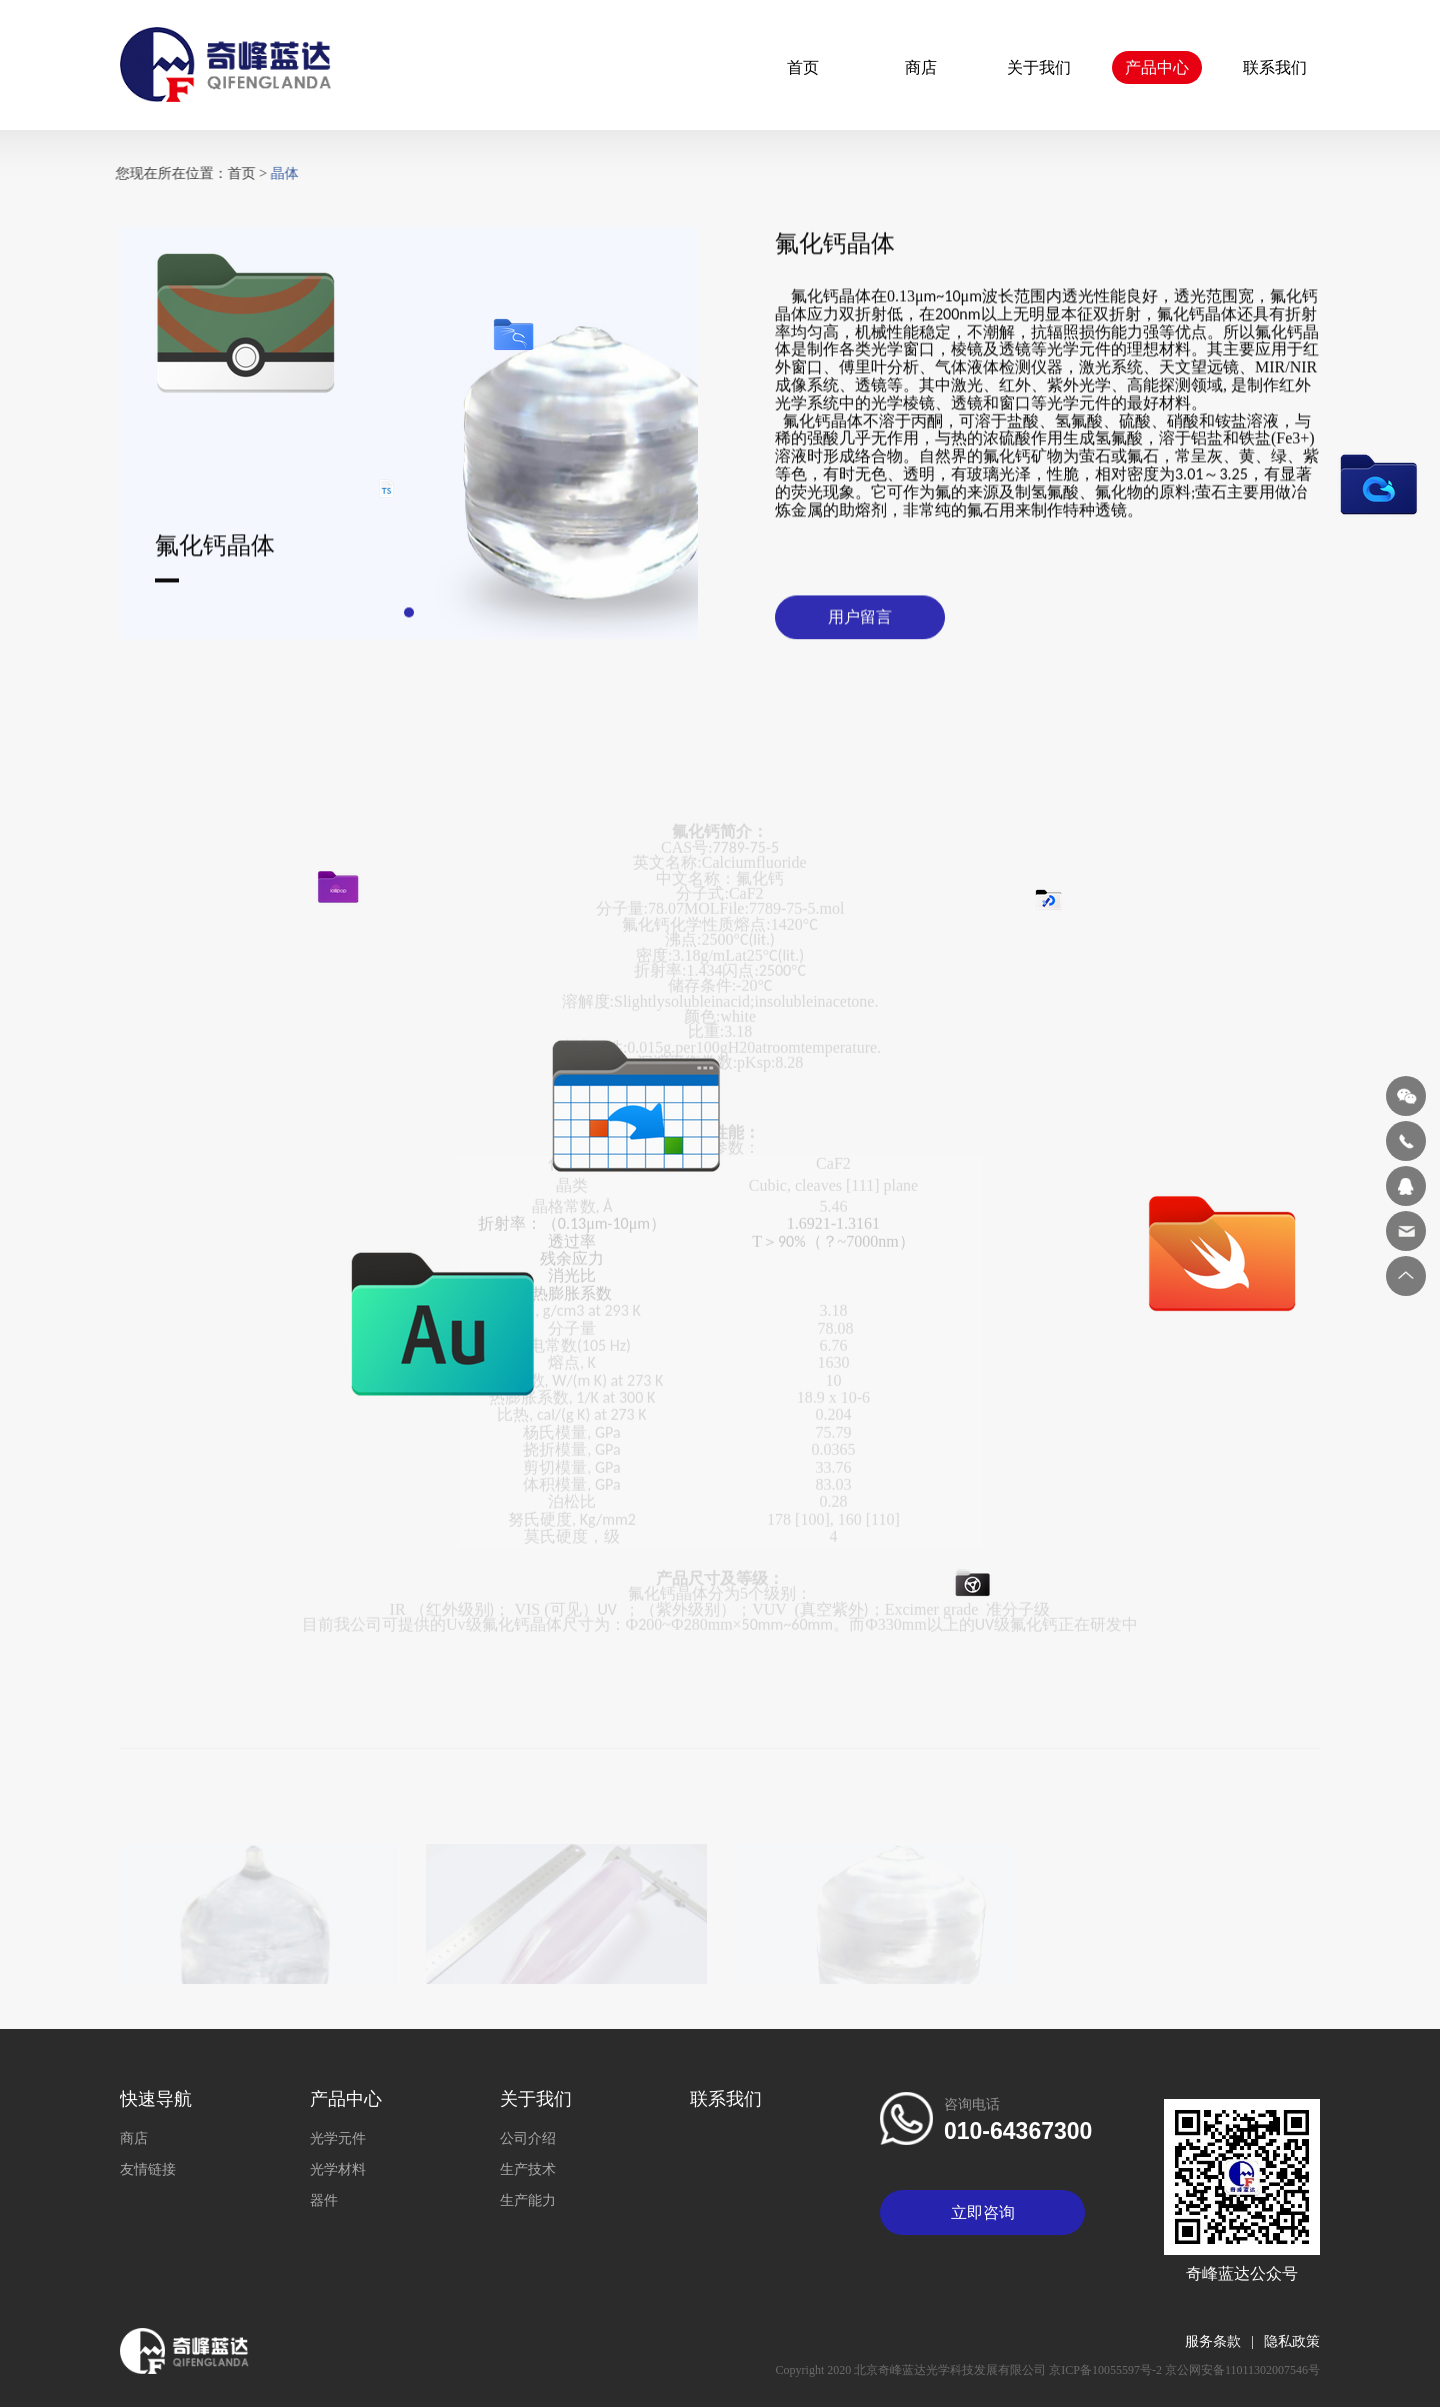 The image size is (1440, 2407). What do you see at coordinates (1048, 900) in the screenshot?
I see `folder containing files currently being processed` at bounding box center [1048, 900].